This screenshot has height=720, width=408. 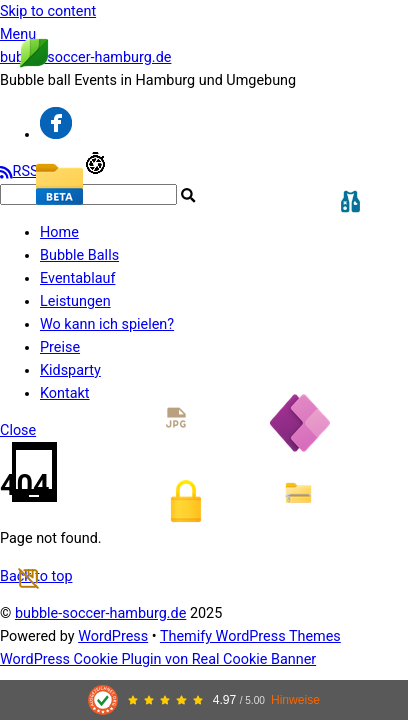 What do you see at coordinates (59, 183) in the screenshot?
I see `folder containing beta or experimental features` at bounding box center [59, 183].